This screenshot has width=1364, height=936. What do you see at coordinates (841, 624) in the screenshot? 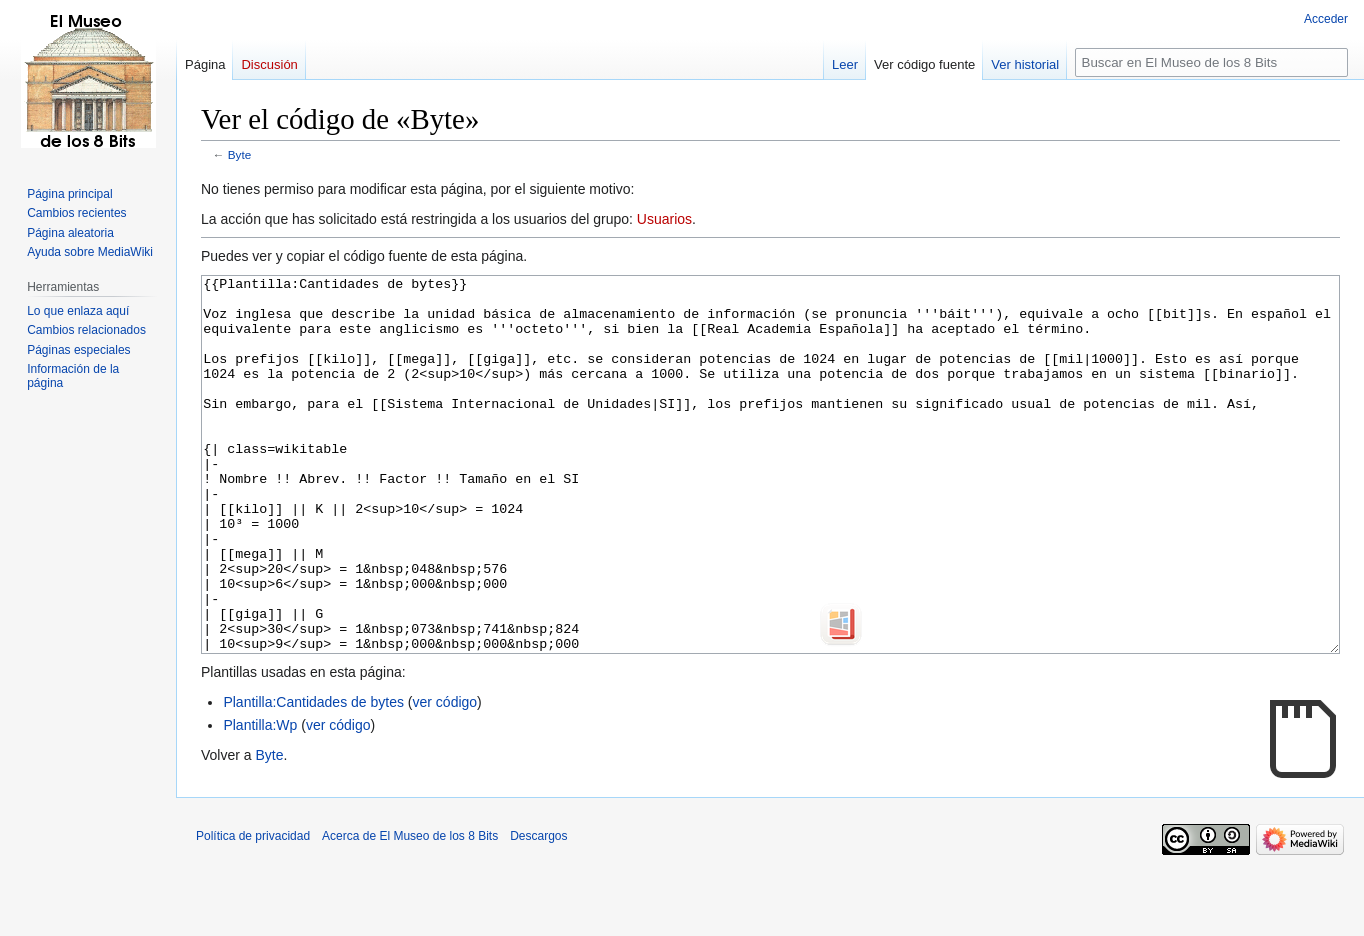
I see `open komikku manga reader app` at bounding box center [841, 624].